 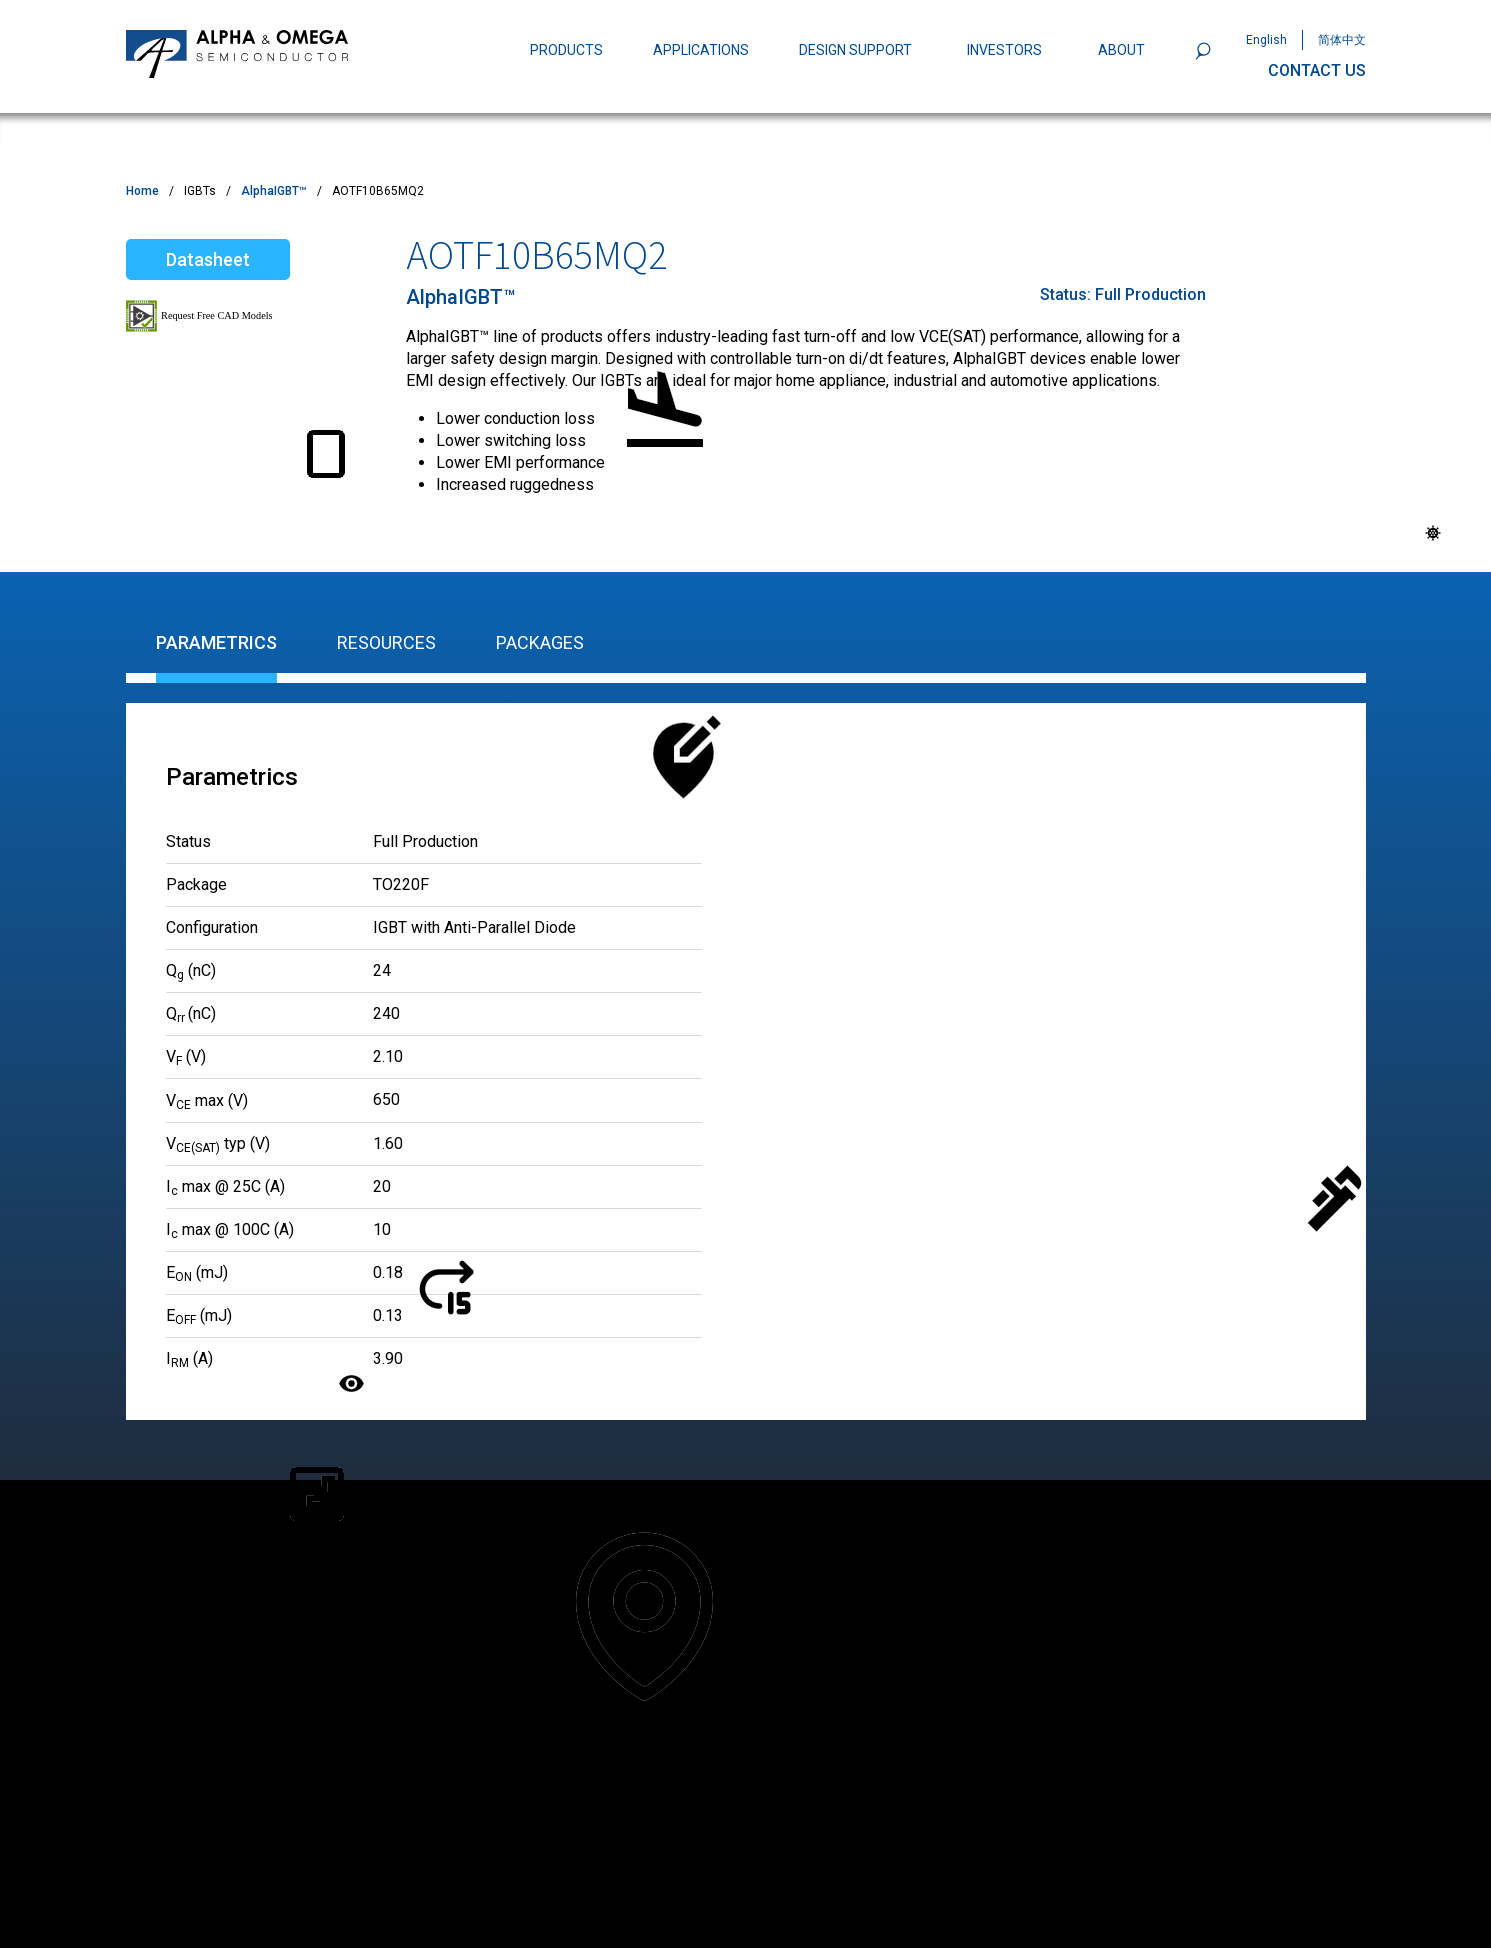 What do you see at coordinates (683, 760) in the screenshot?
I see `edit a saved location` at bounding box center [683, 760].